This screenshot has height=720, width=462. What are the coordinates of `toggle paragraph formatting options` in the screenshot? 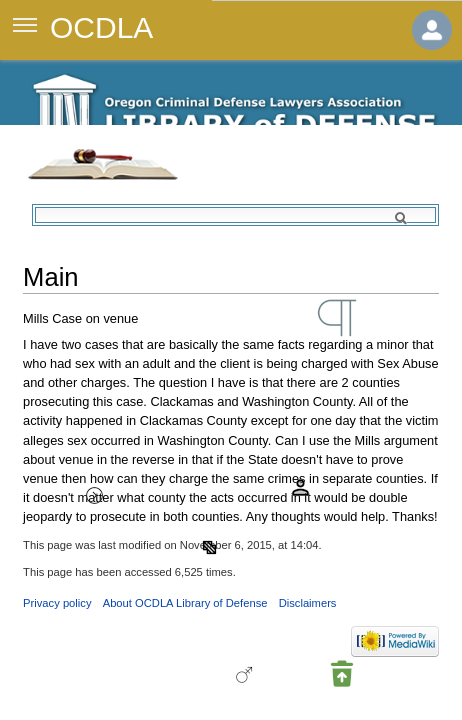 It's located at (338, 318).